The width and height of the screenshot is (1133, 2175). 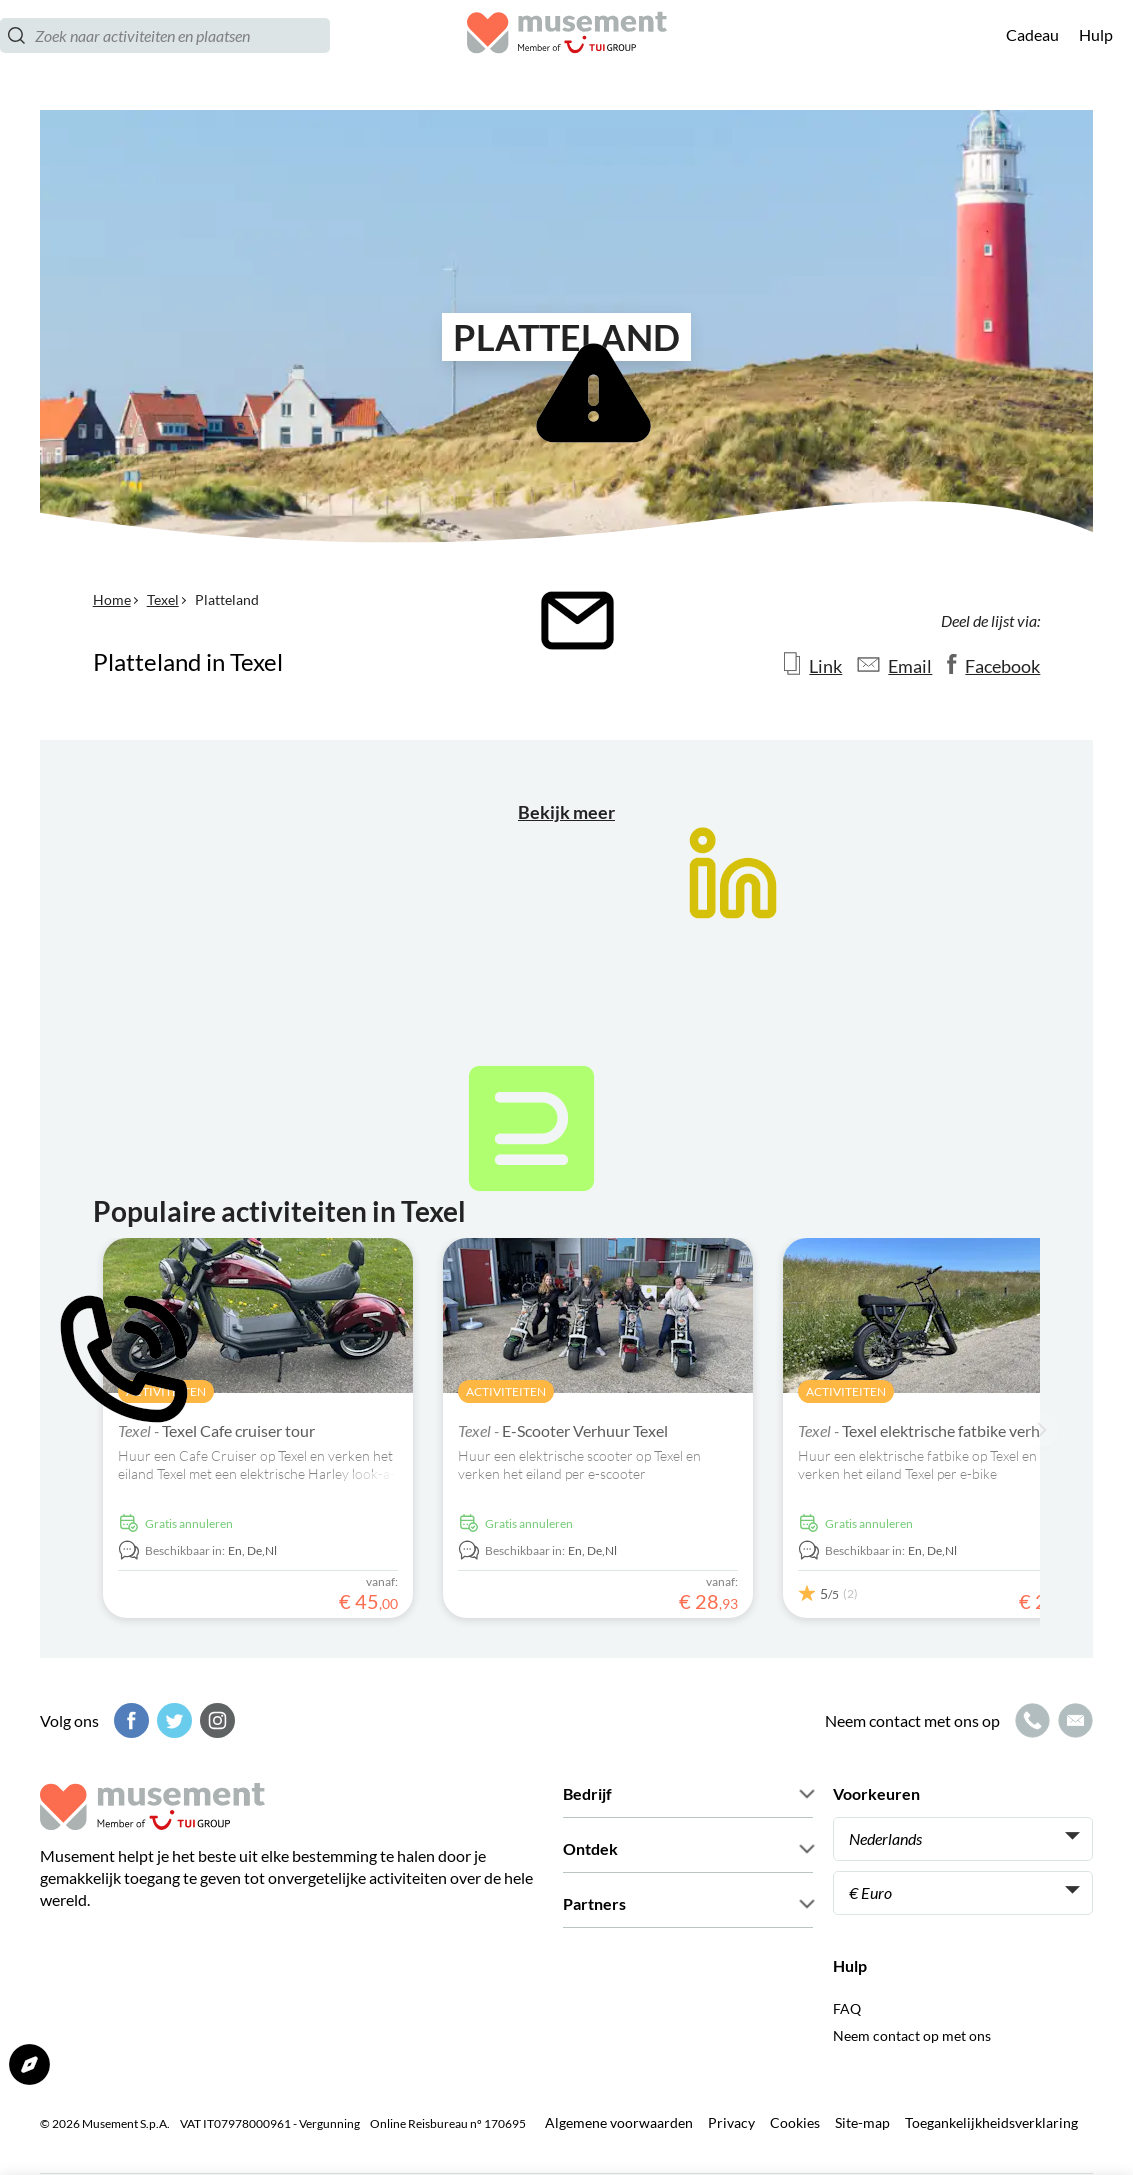 What do you see at coordinates (733, 875) in the screenshot?
I see `connect with linkedin` at bounding box center [733, 875].